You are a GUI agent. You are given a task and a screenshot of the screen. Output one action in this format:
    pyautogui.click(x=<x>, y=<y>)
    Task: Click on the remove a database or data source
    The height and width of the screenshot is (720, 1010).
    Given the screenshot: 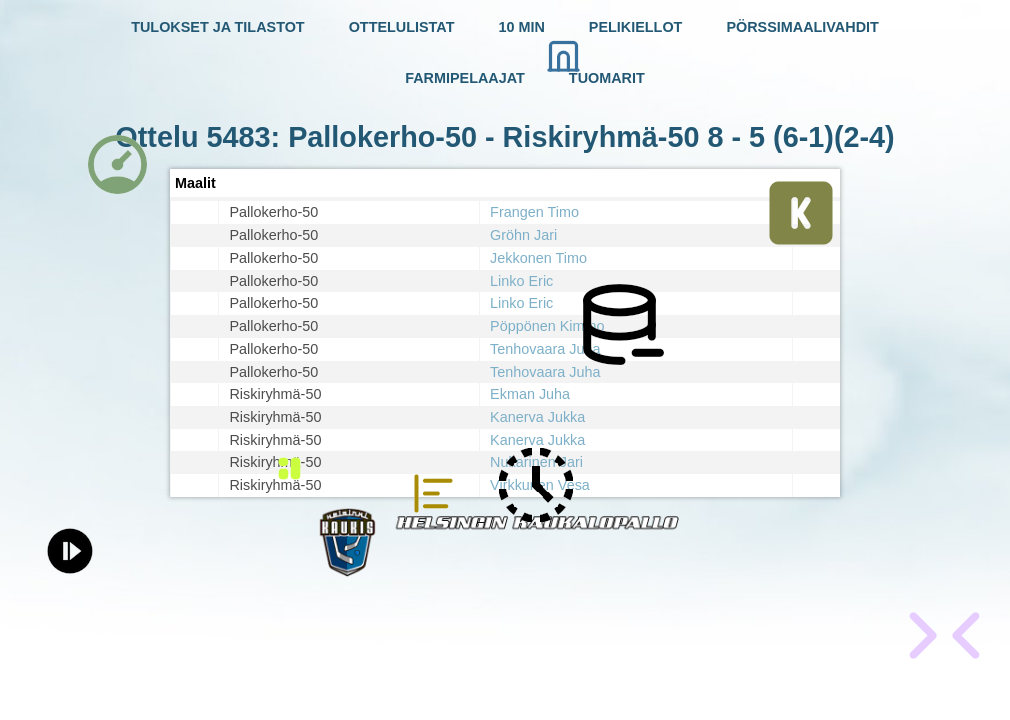 What is the action you would take?
    pyautogui.click(x=619, y=324)
    